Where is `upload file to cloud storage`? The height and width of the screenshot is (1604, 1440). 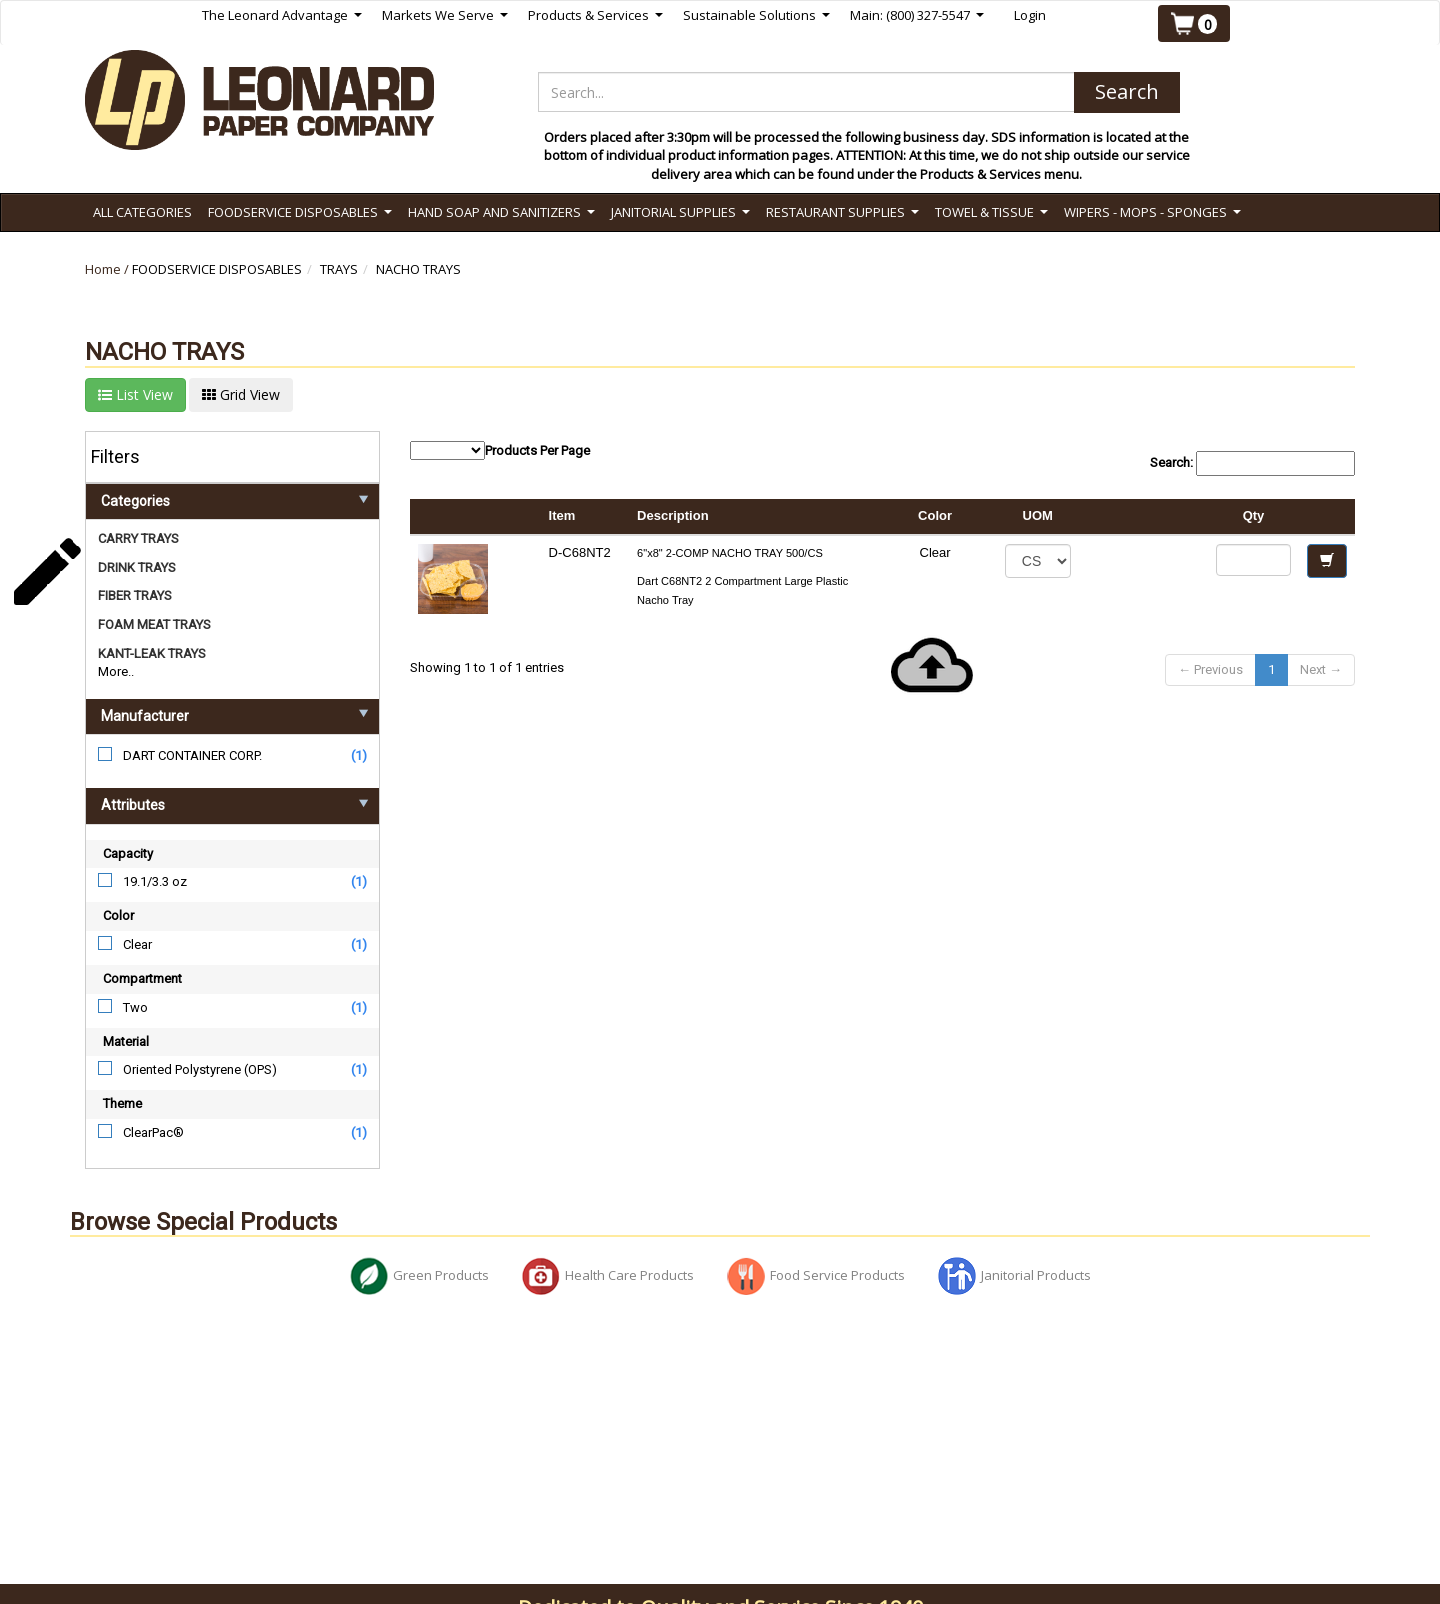
upload file to cloud storage is located at coordinates (932, 665).